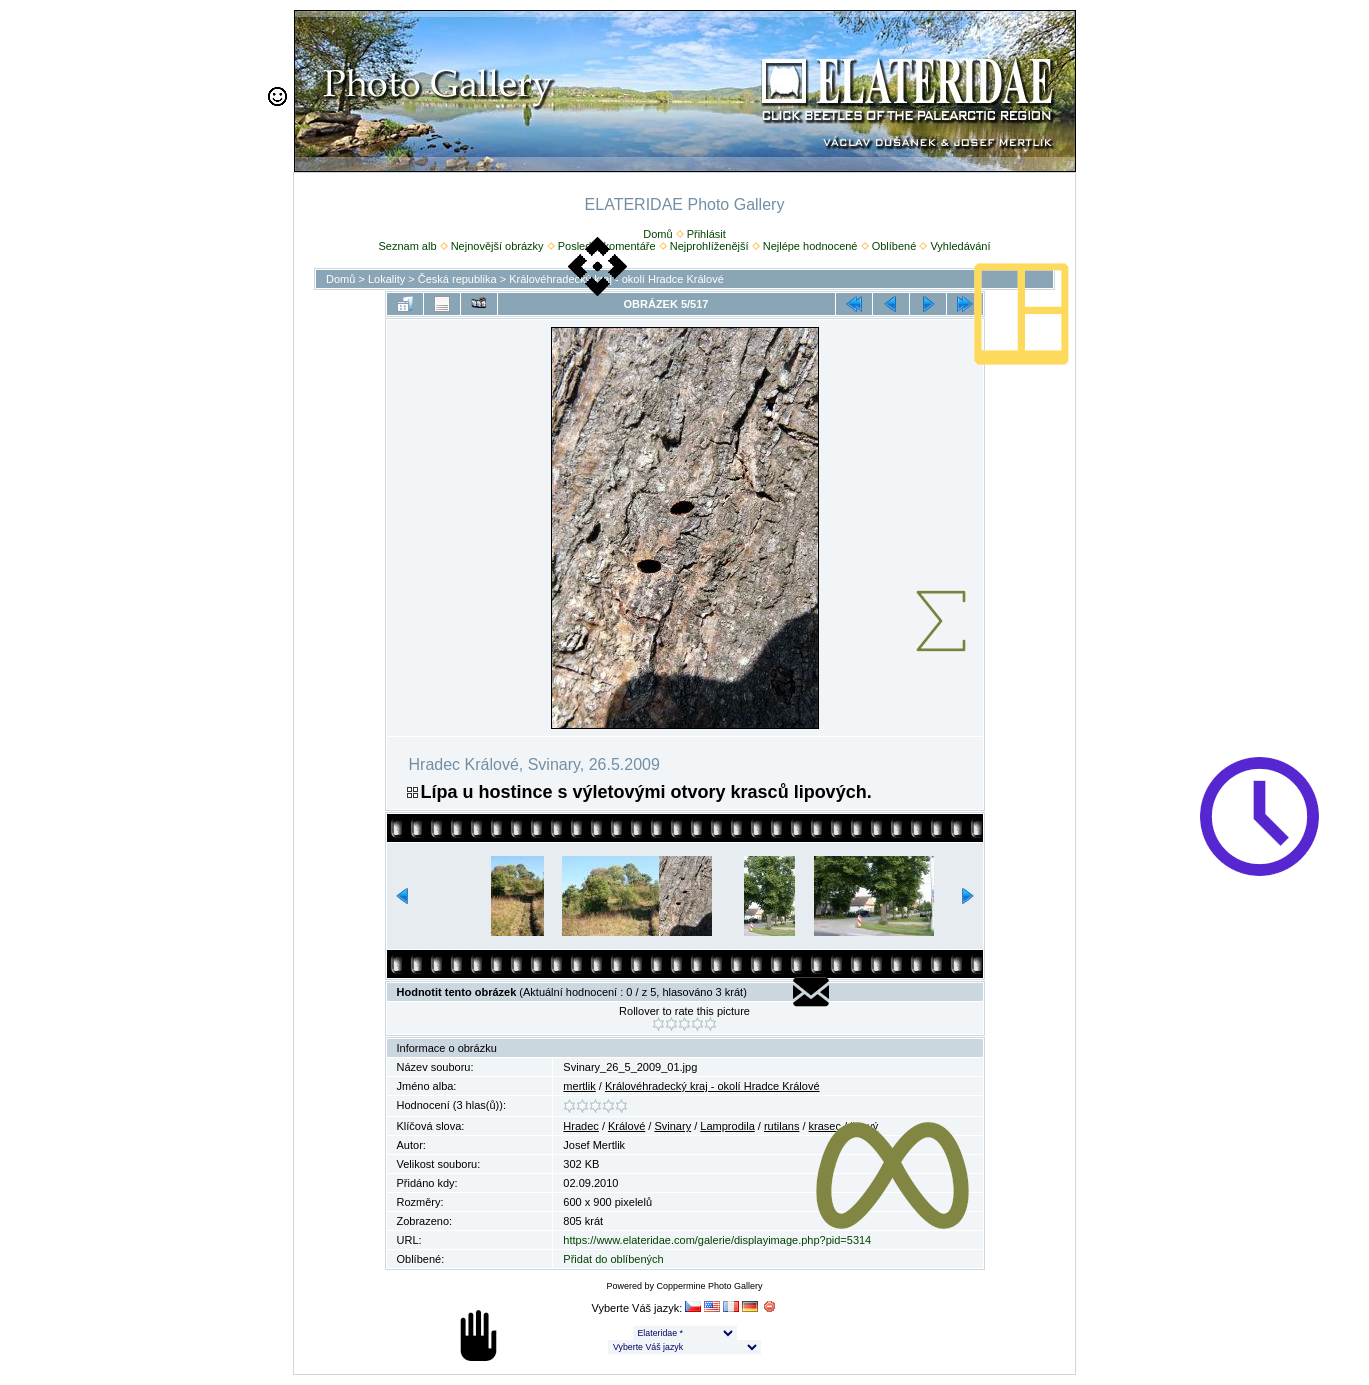 Image resolution: width=1369 pixels, height=1385 pixels. Describe the element at coordinates (941, 621) in the screenshot. I see `calculate sum or total` at that location.